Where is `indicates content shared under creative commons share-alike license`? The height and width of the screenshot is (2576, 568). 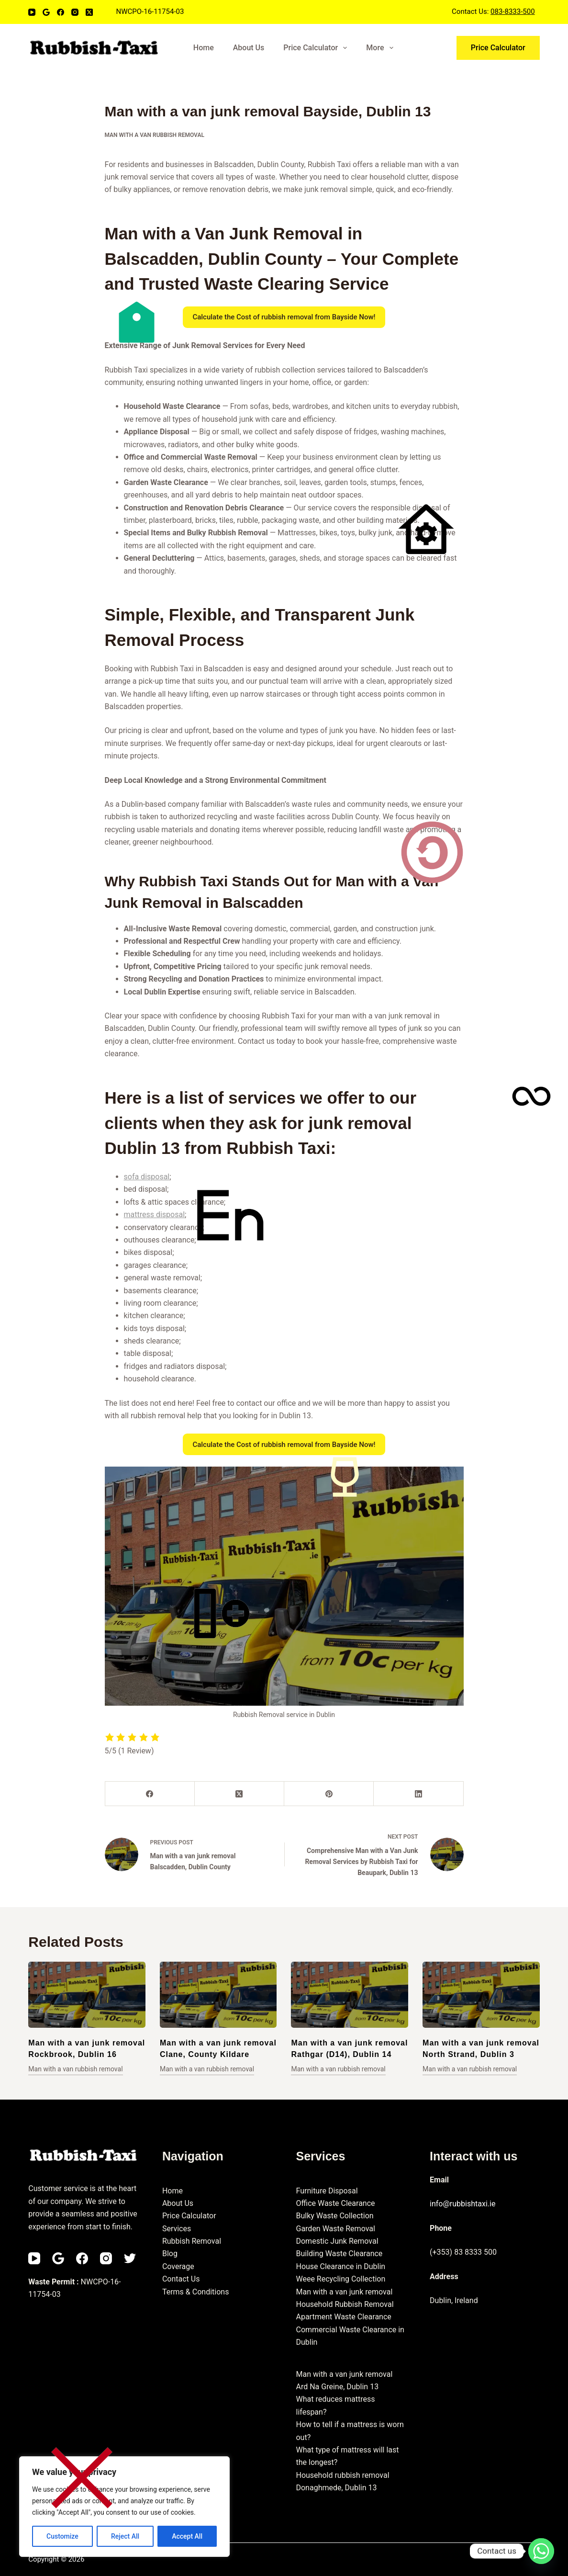
indicates content shared under creative commons share-alike license is located at coordinates (432, 852).